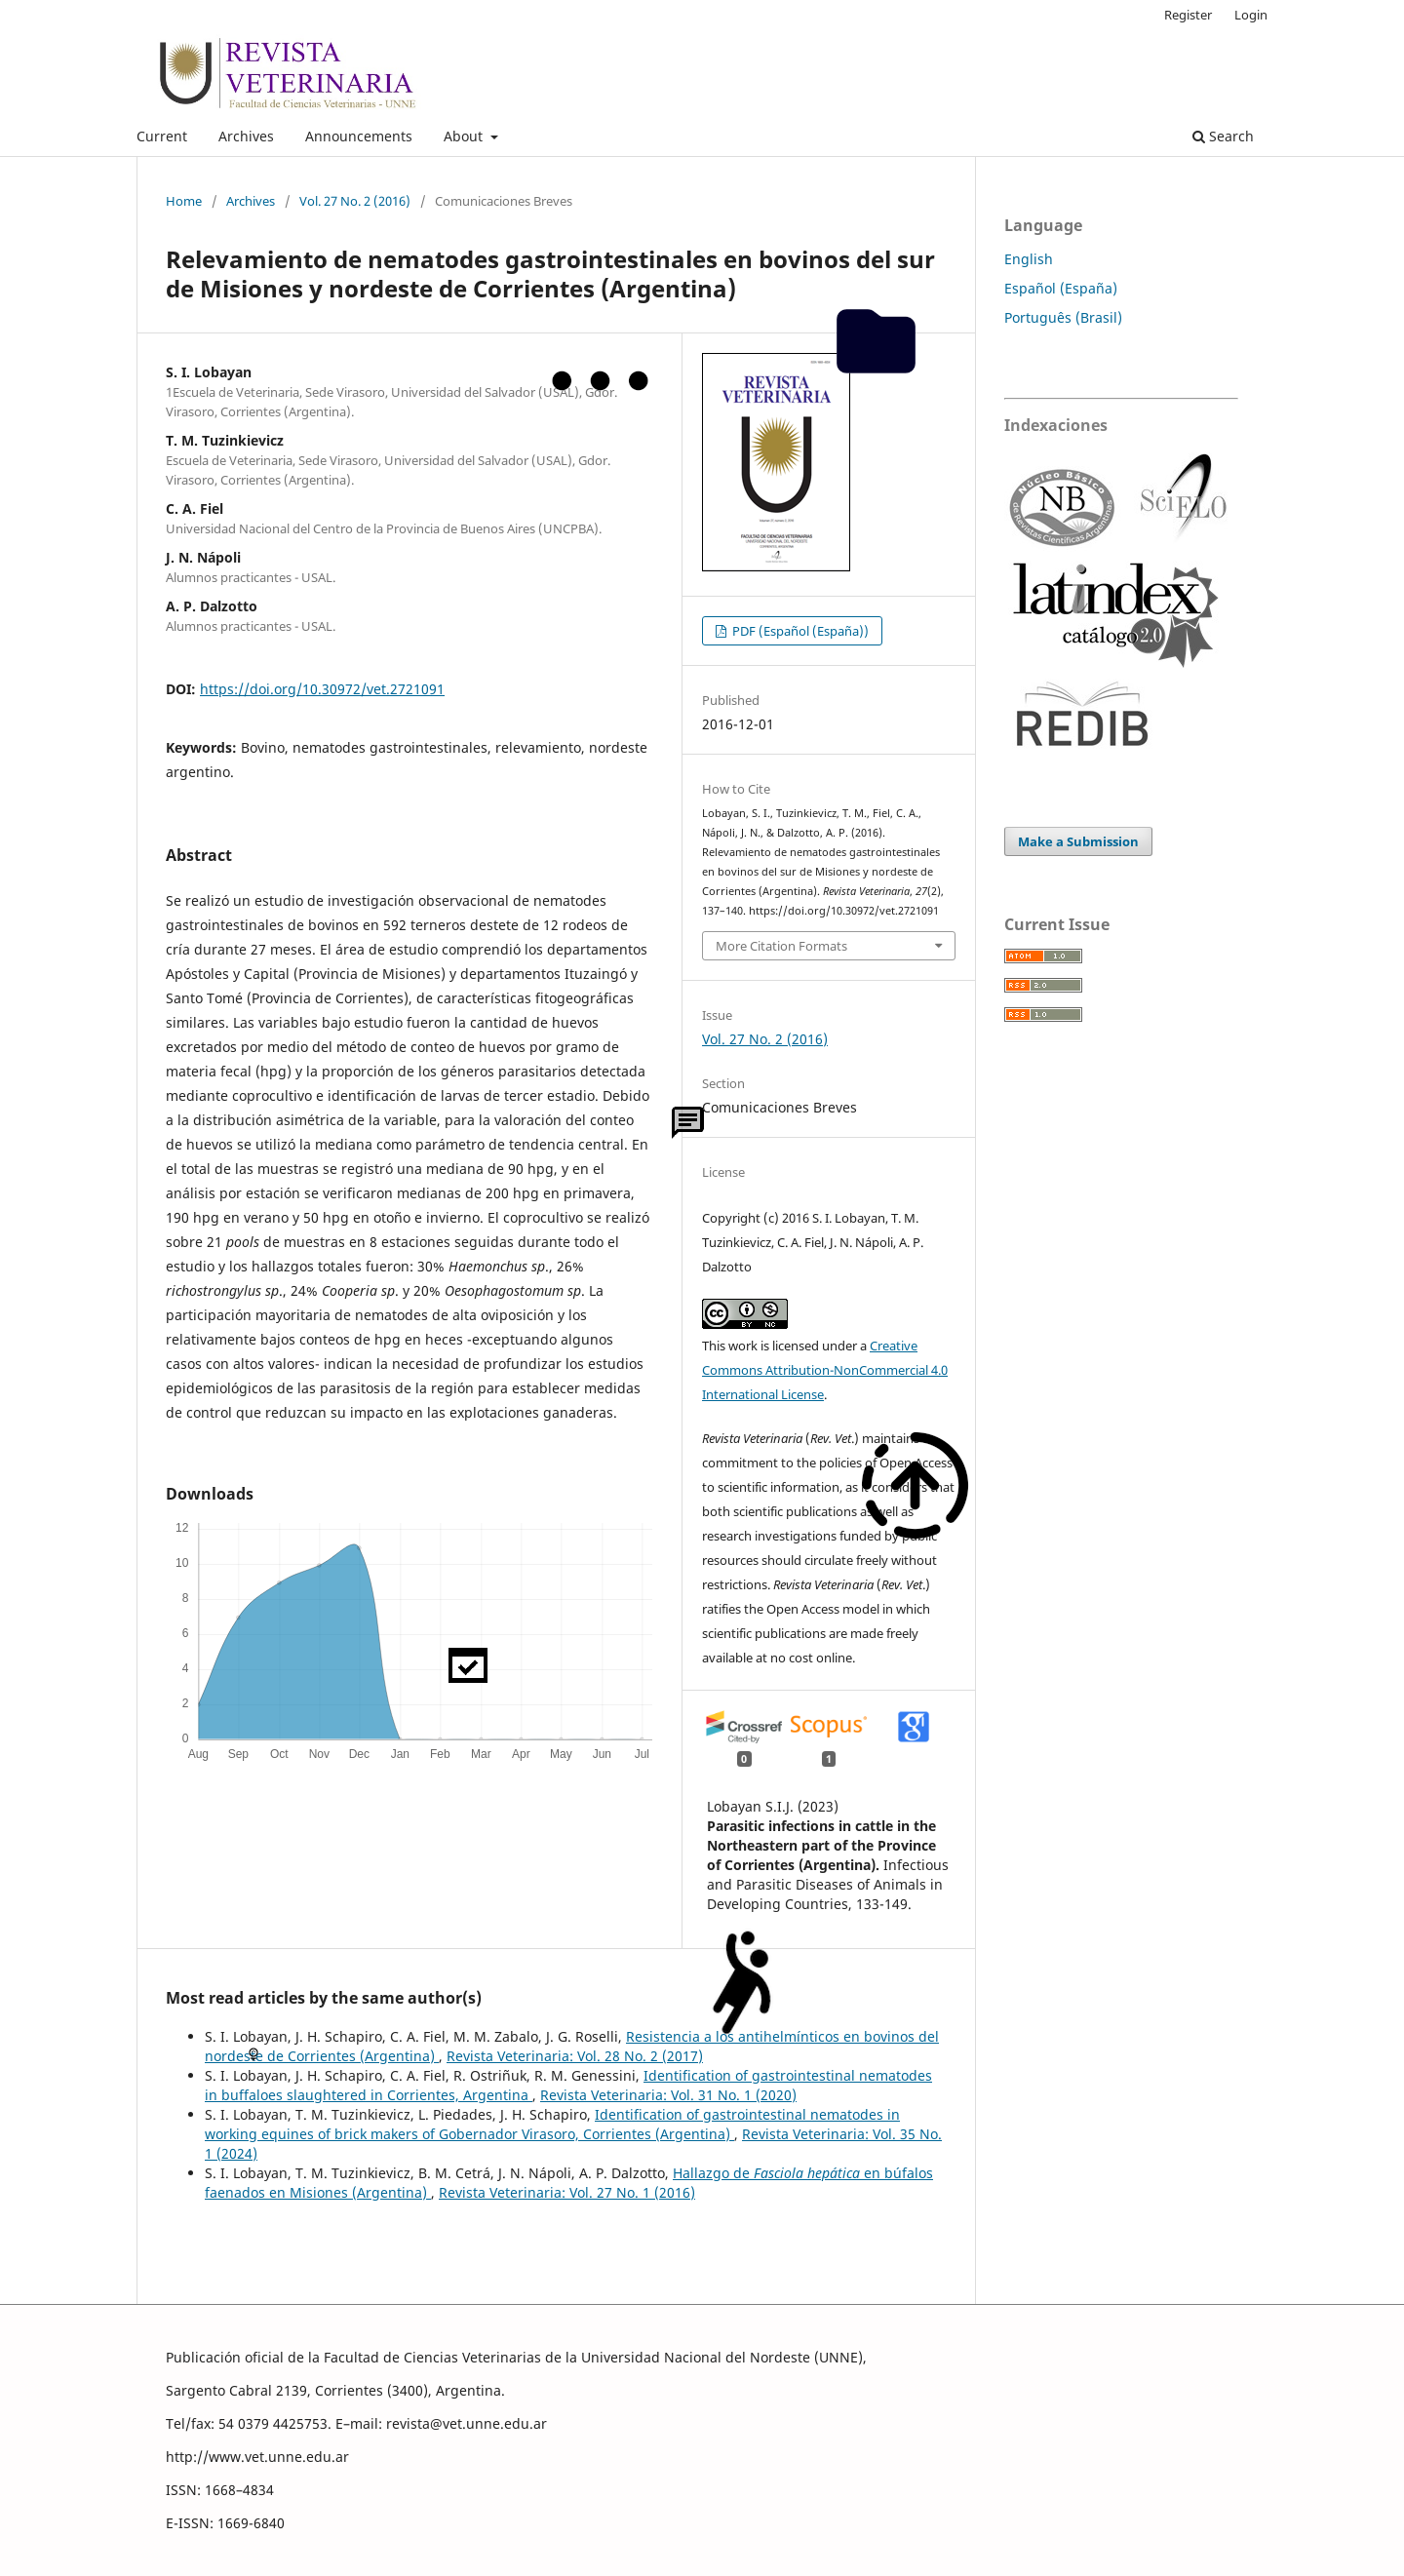  I want to click on indicates a verified domain or website, so click(468, 1665).